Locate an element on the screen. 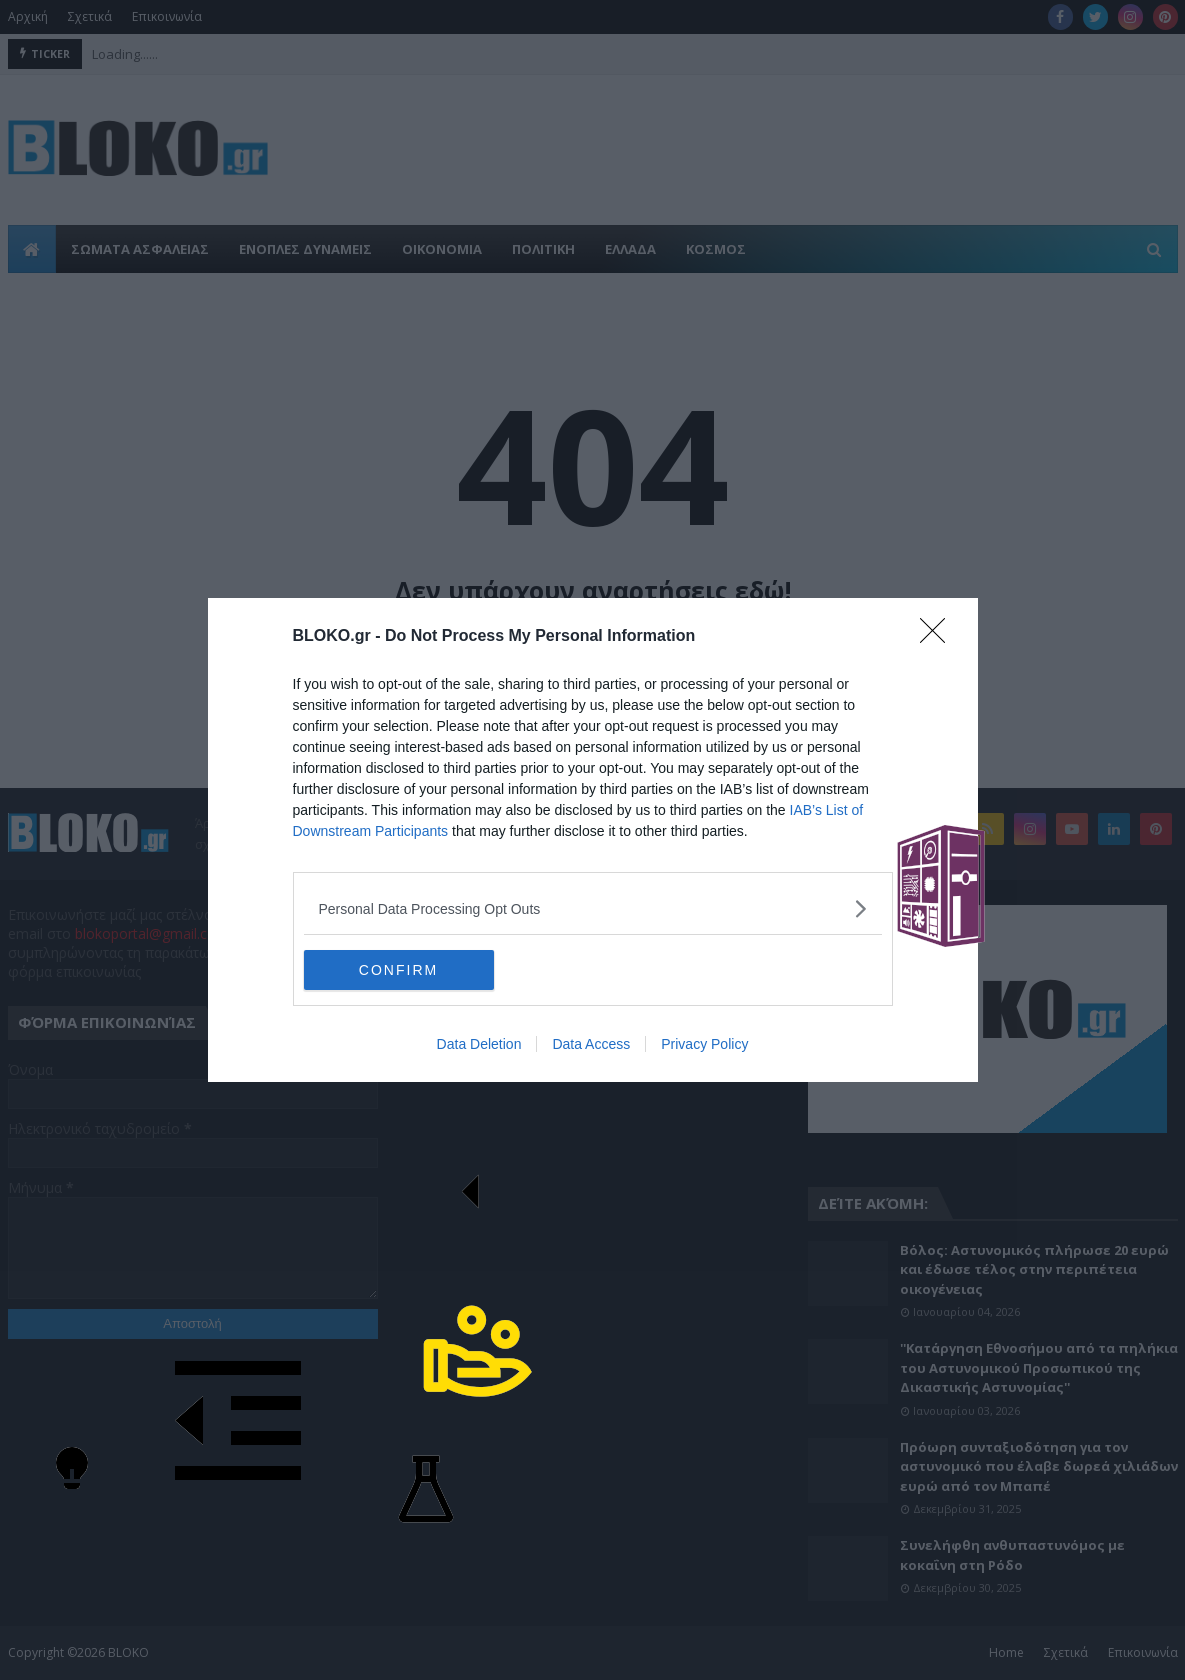  make a payment or tip is located at coordinates (476, 1353).